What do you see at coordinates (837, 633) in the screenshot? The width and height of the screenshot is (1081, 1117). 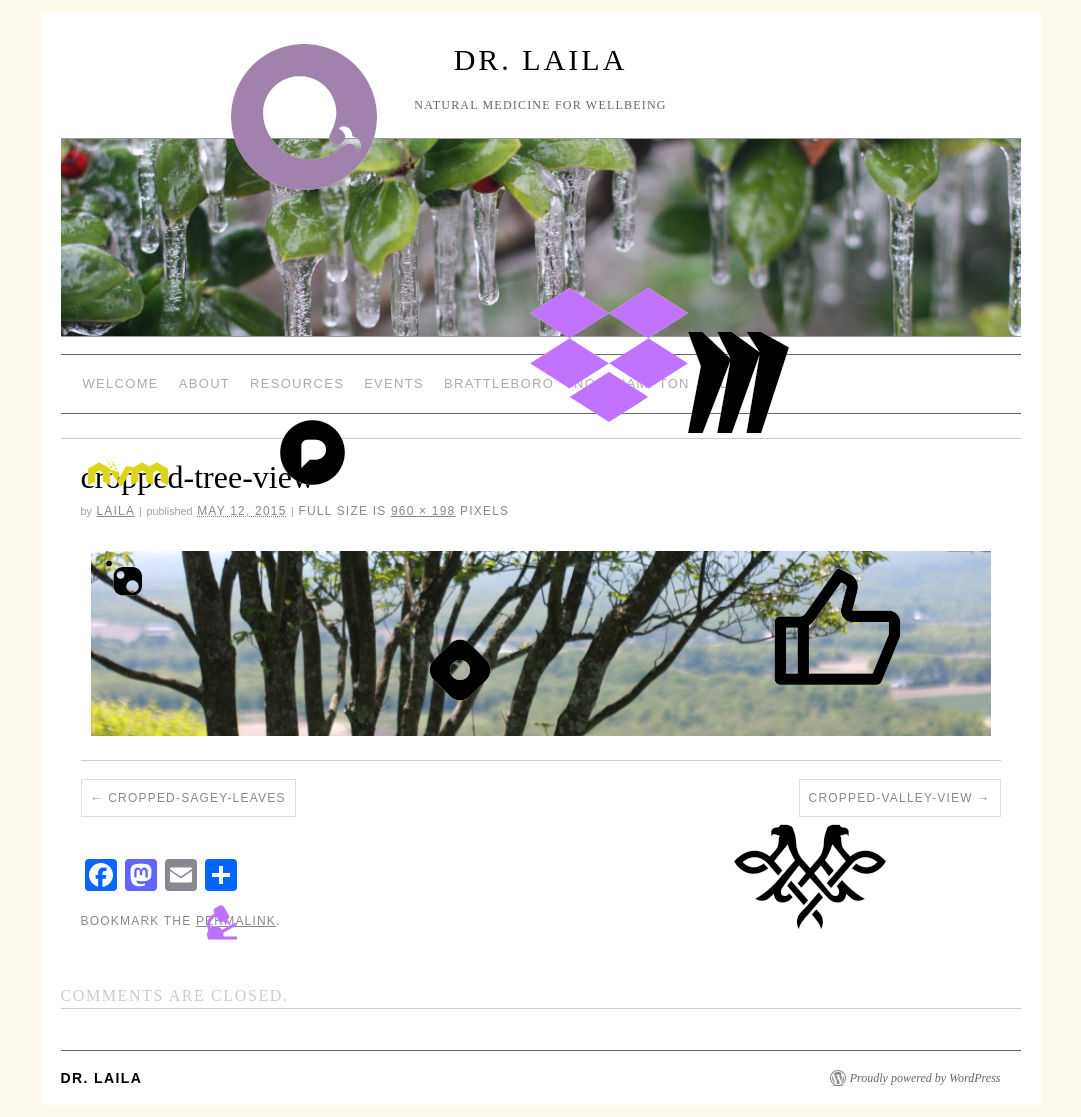 I see `like or upvote content` at bounding box center [837, 633].